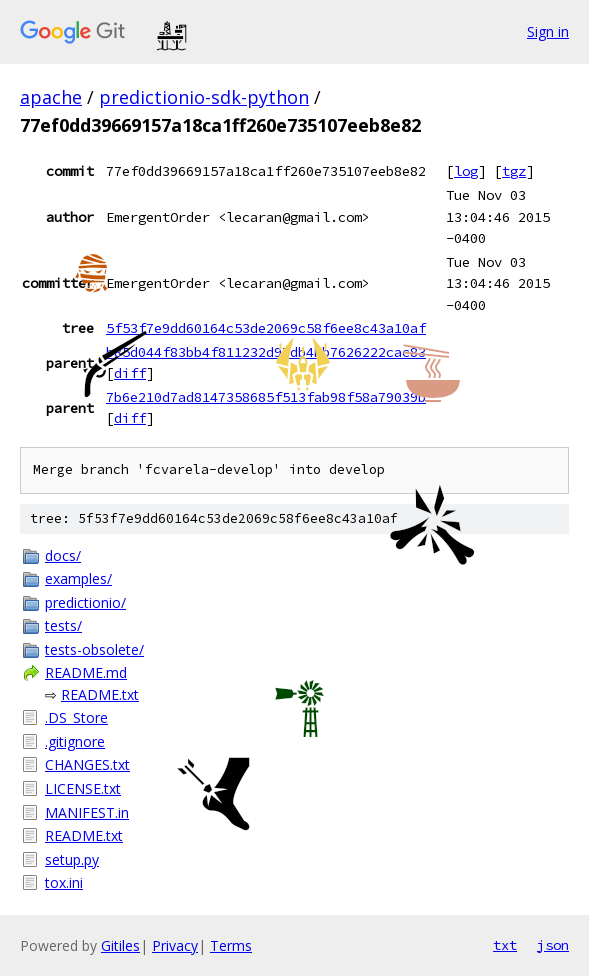  I want to click on select sawed-off shotgun weapon, so click(115, 364).